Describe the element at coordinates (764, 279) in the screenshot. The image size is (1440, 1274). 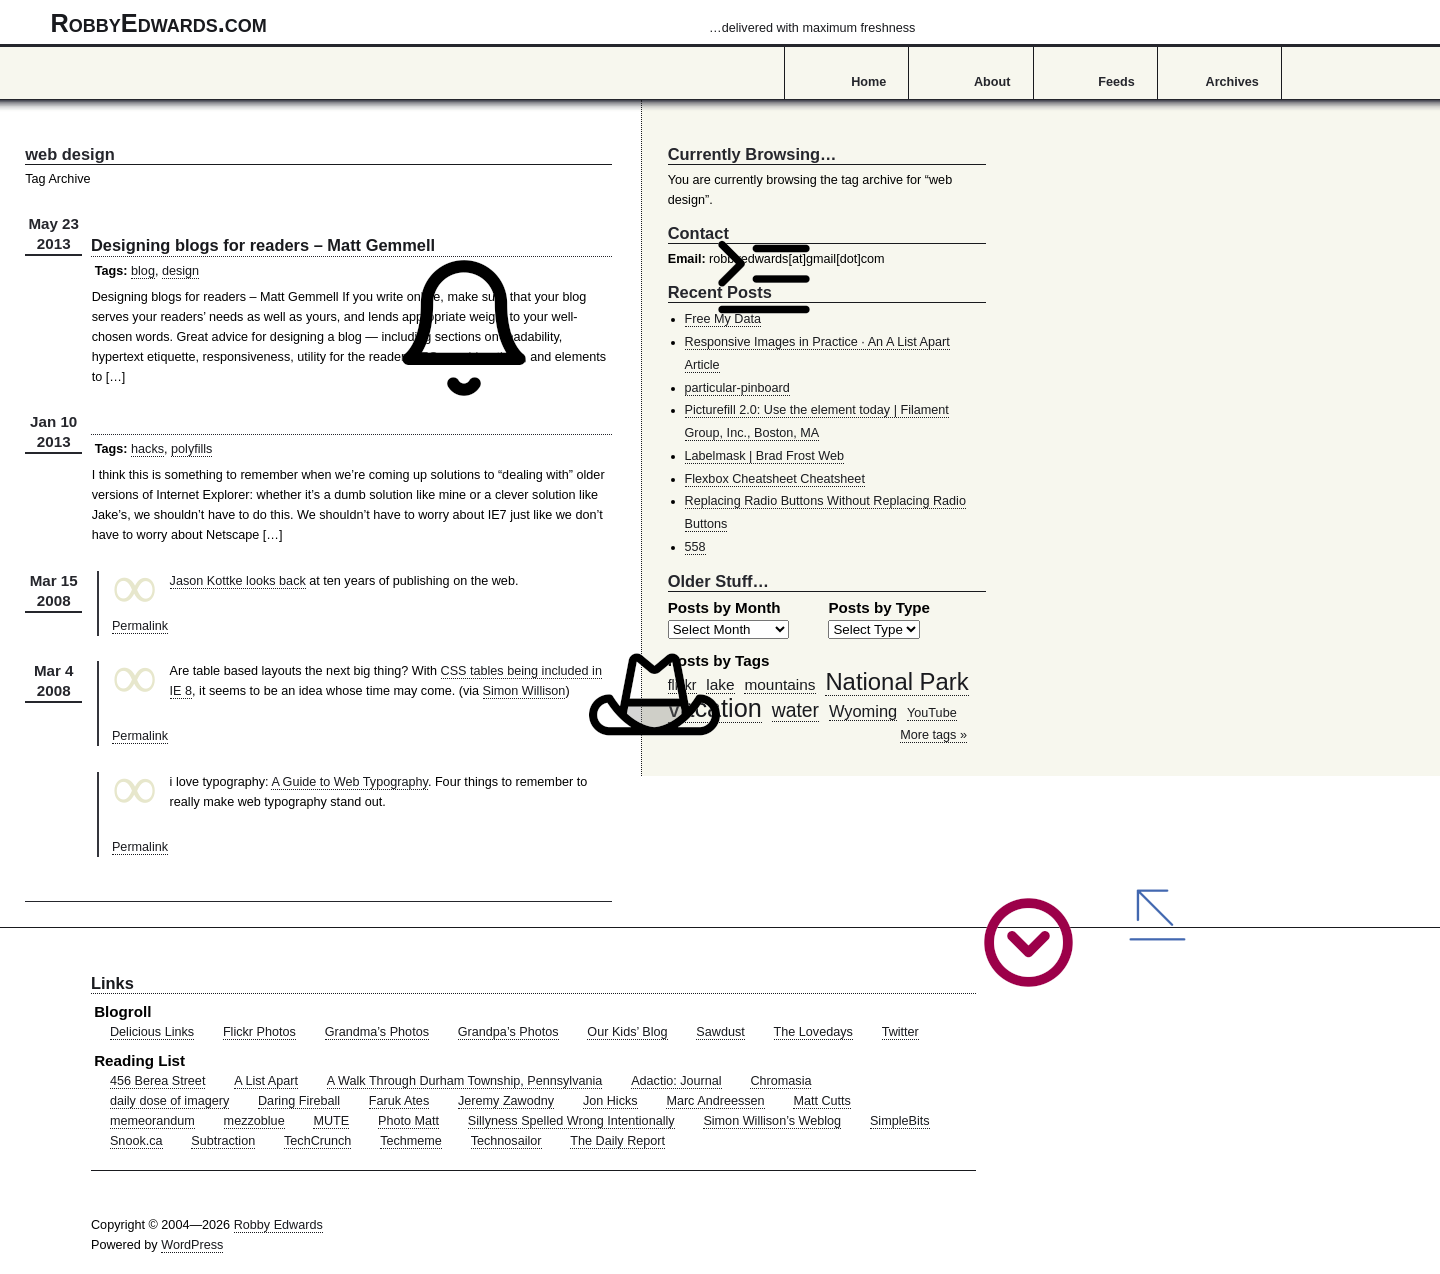
I see `increase text indentation` at that location.